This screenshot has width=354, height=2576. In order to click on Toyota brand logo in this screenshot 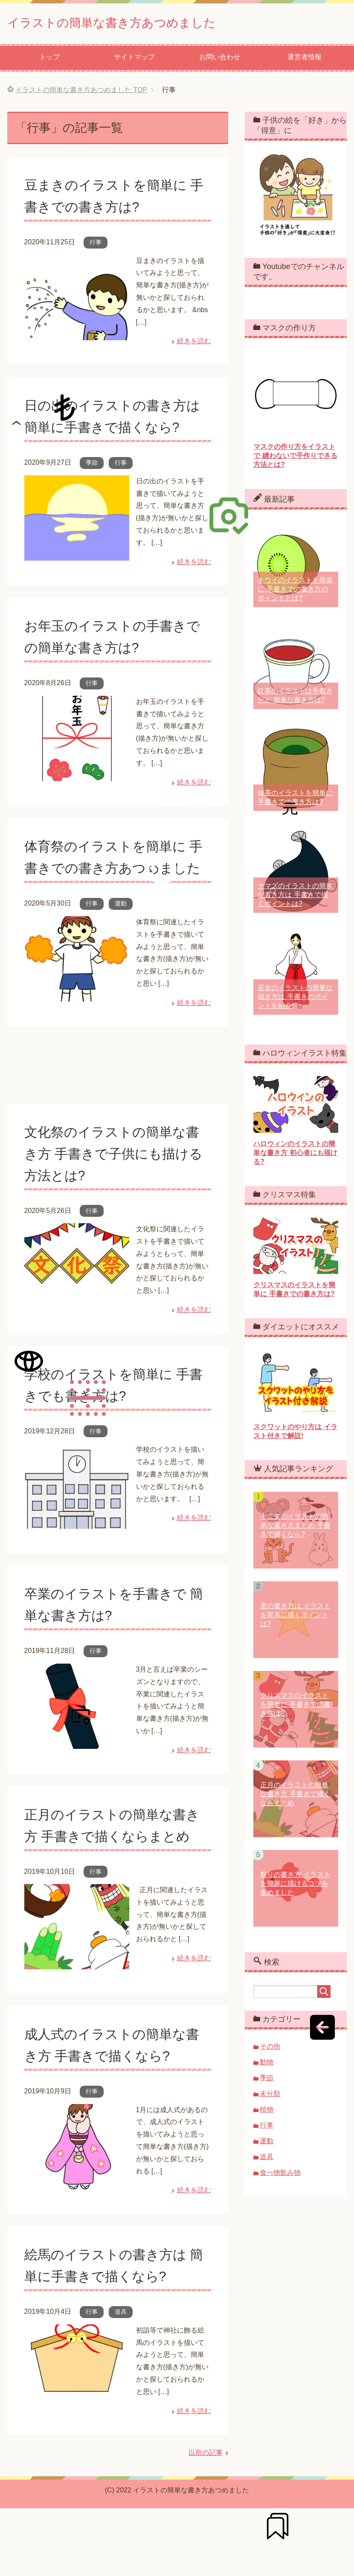, I will do `click(29, 1361)`.